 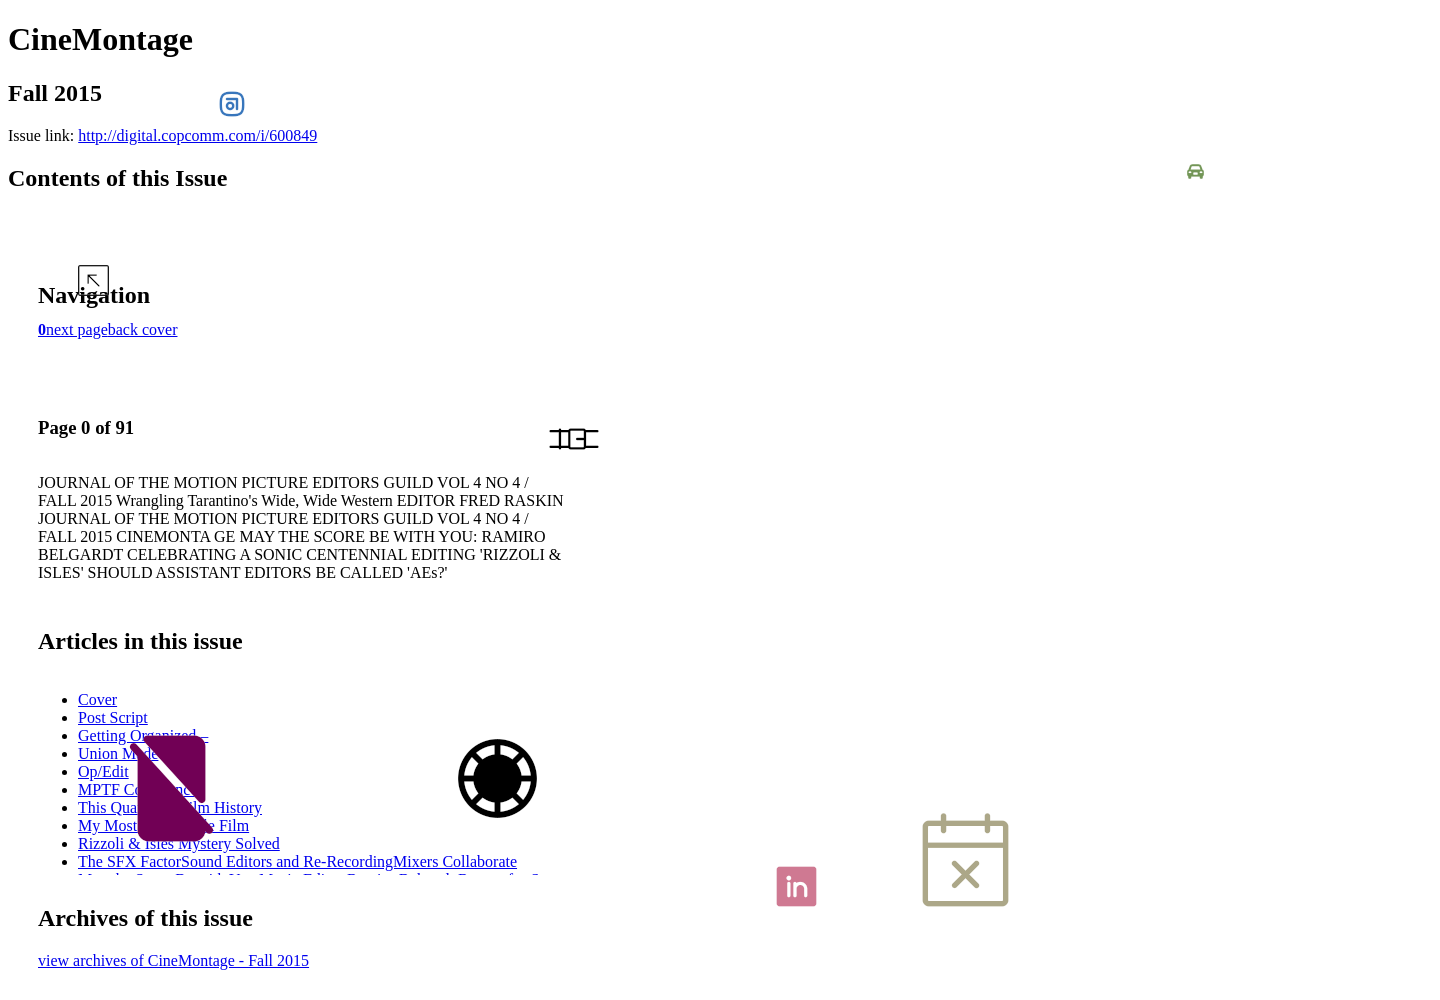 I want to click on access casino or gambling games, so click(x=497, y=778).